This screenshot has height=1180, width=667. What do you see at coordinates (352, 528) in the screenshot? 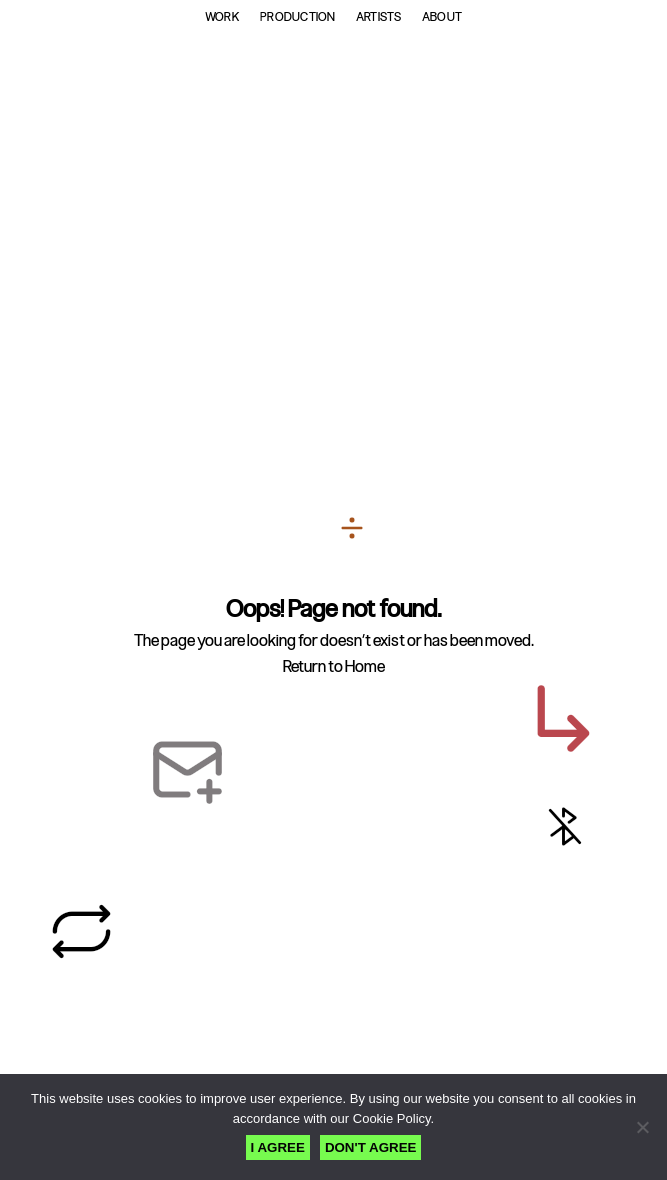
I see `perform a division calculation` at bounding box center [352, 528].